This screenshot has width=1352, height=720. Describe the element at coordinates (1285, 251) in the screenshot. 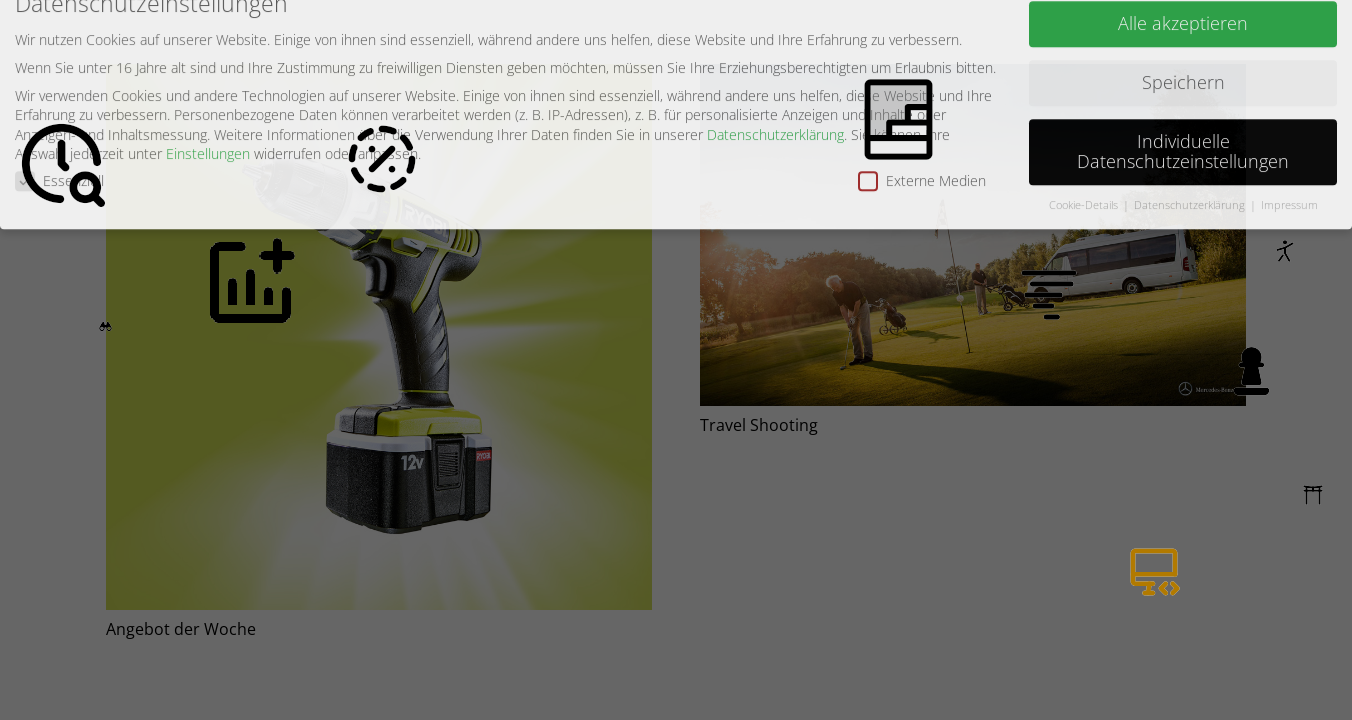

I see `access stretching or warm-up exercises` at that location.